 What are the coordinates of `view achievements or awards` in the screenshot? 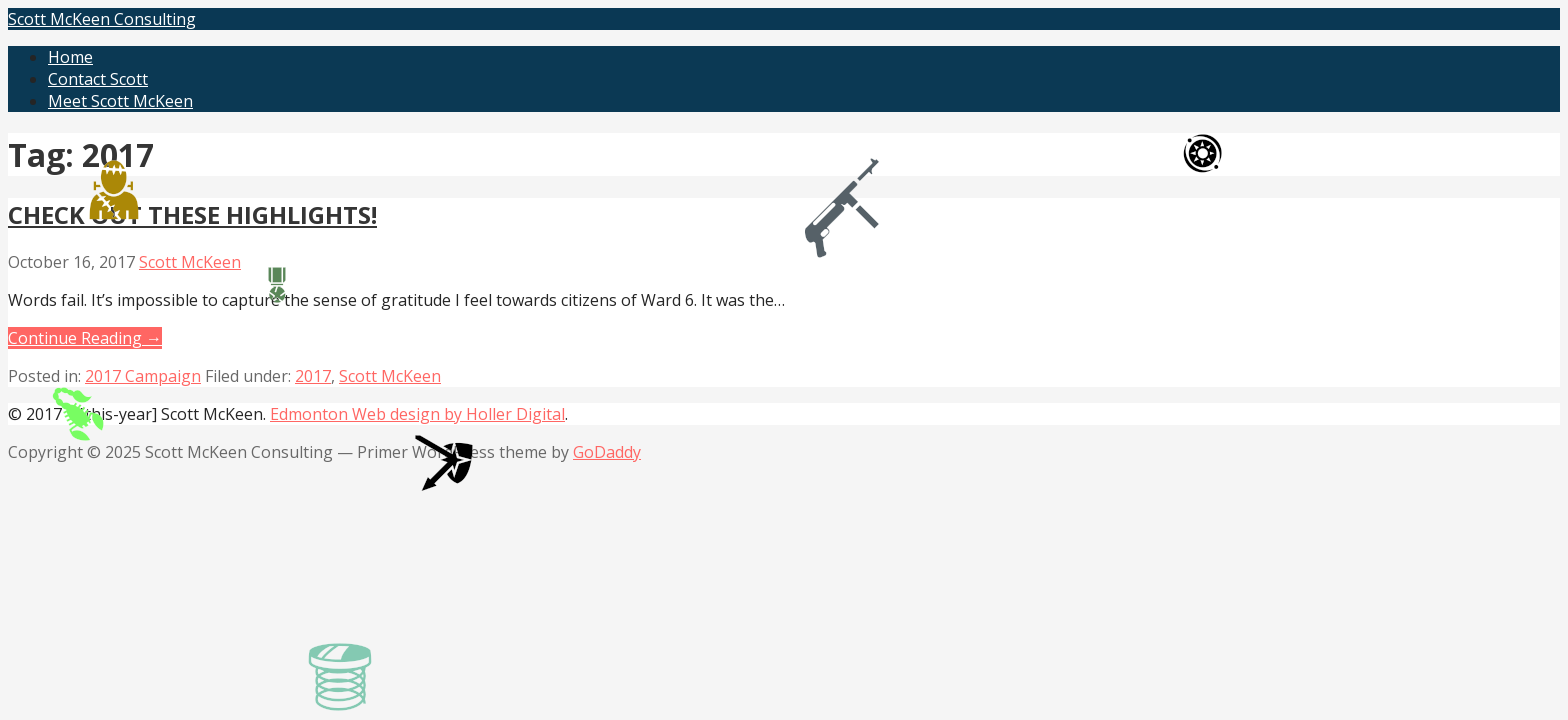 It's located at (277, 285).